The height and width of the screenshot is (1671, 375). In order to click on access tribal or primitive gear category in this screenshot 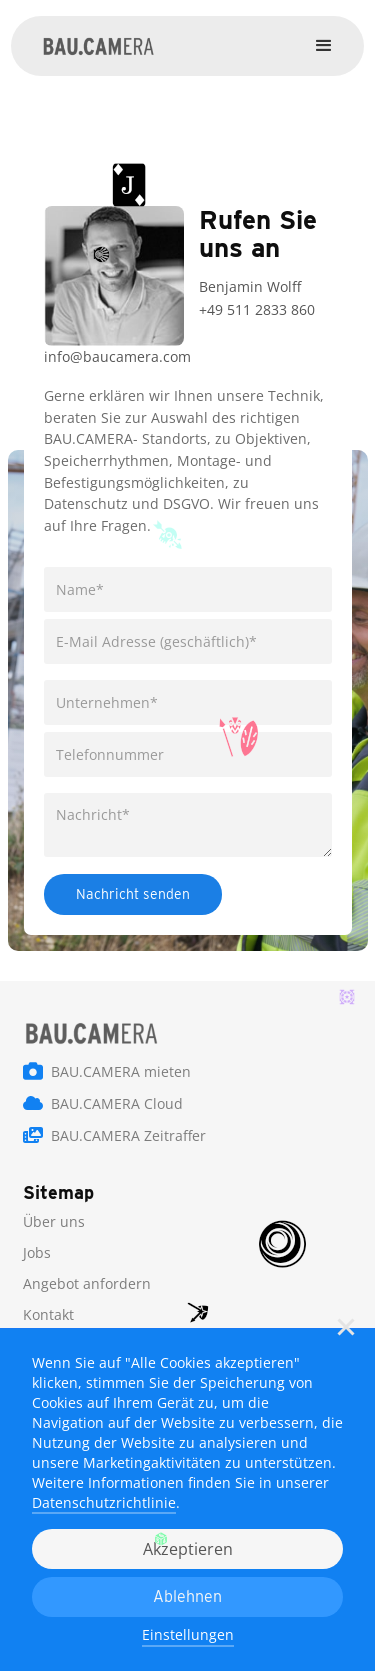, I will do `click(239, 737)`.